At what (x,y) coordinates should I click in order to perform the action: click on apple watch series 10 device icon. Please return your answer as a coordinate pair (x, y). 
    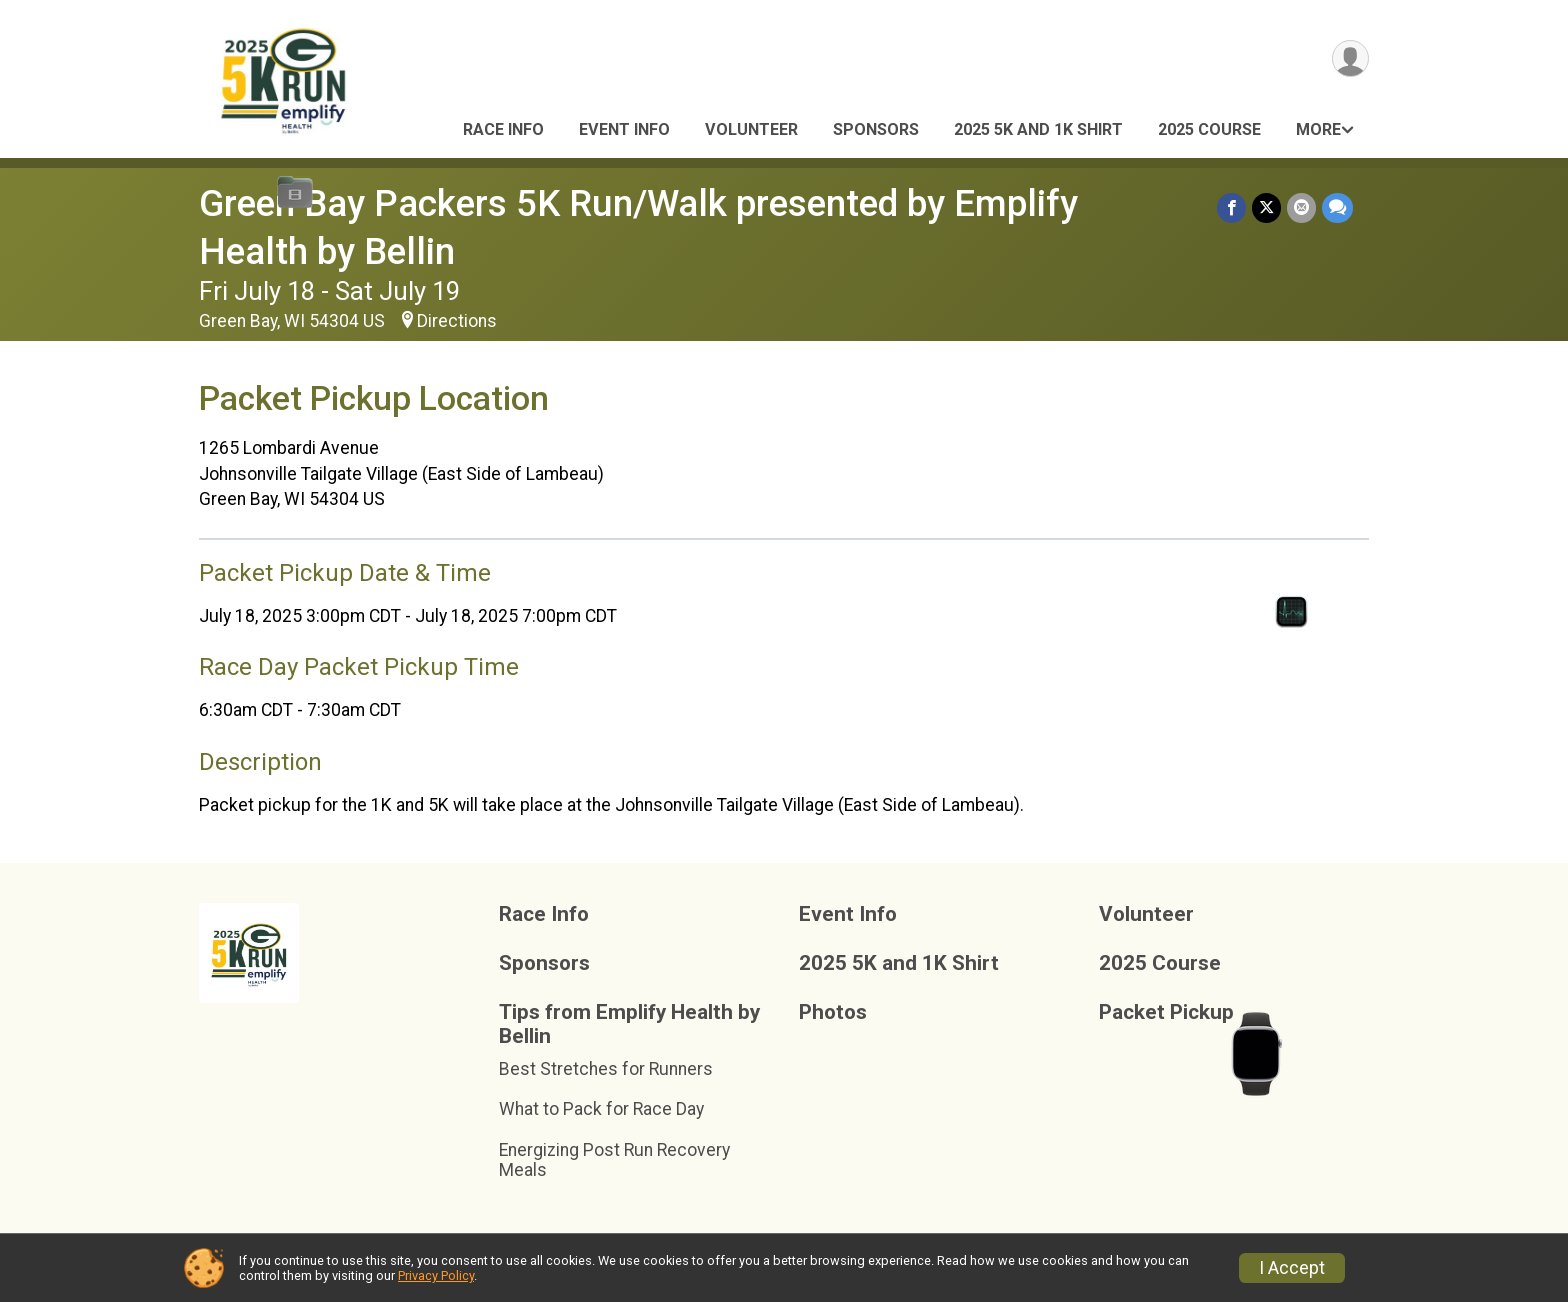
    Looking at the image, I should click on (1256, 1054).